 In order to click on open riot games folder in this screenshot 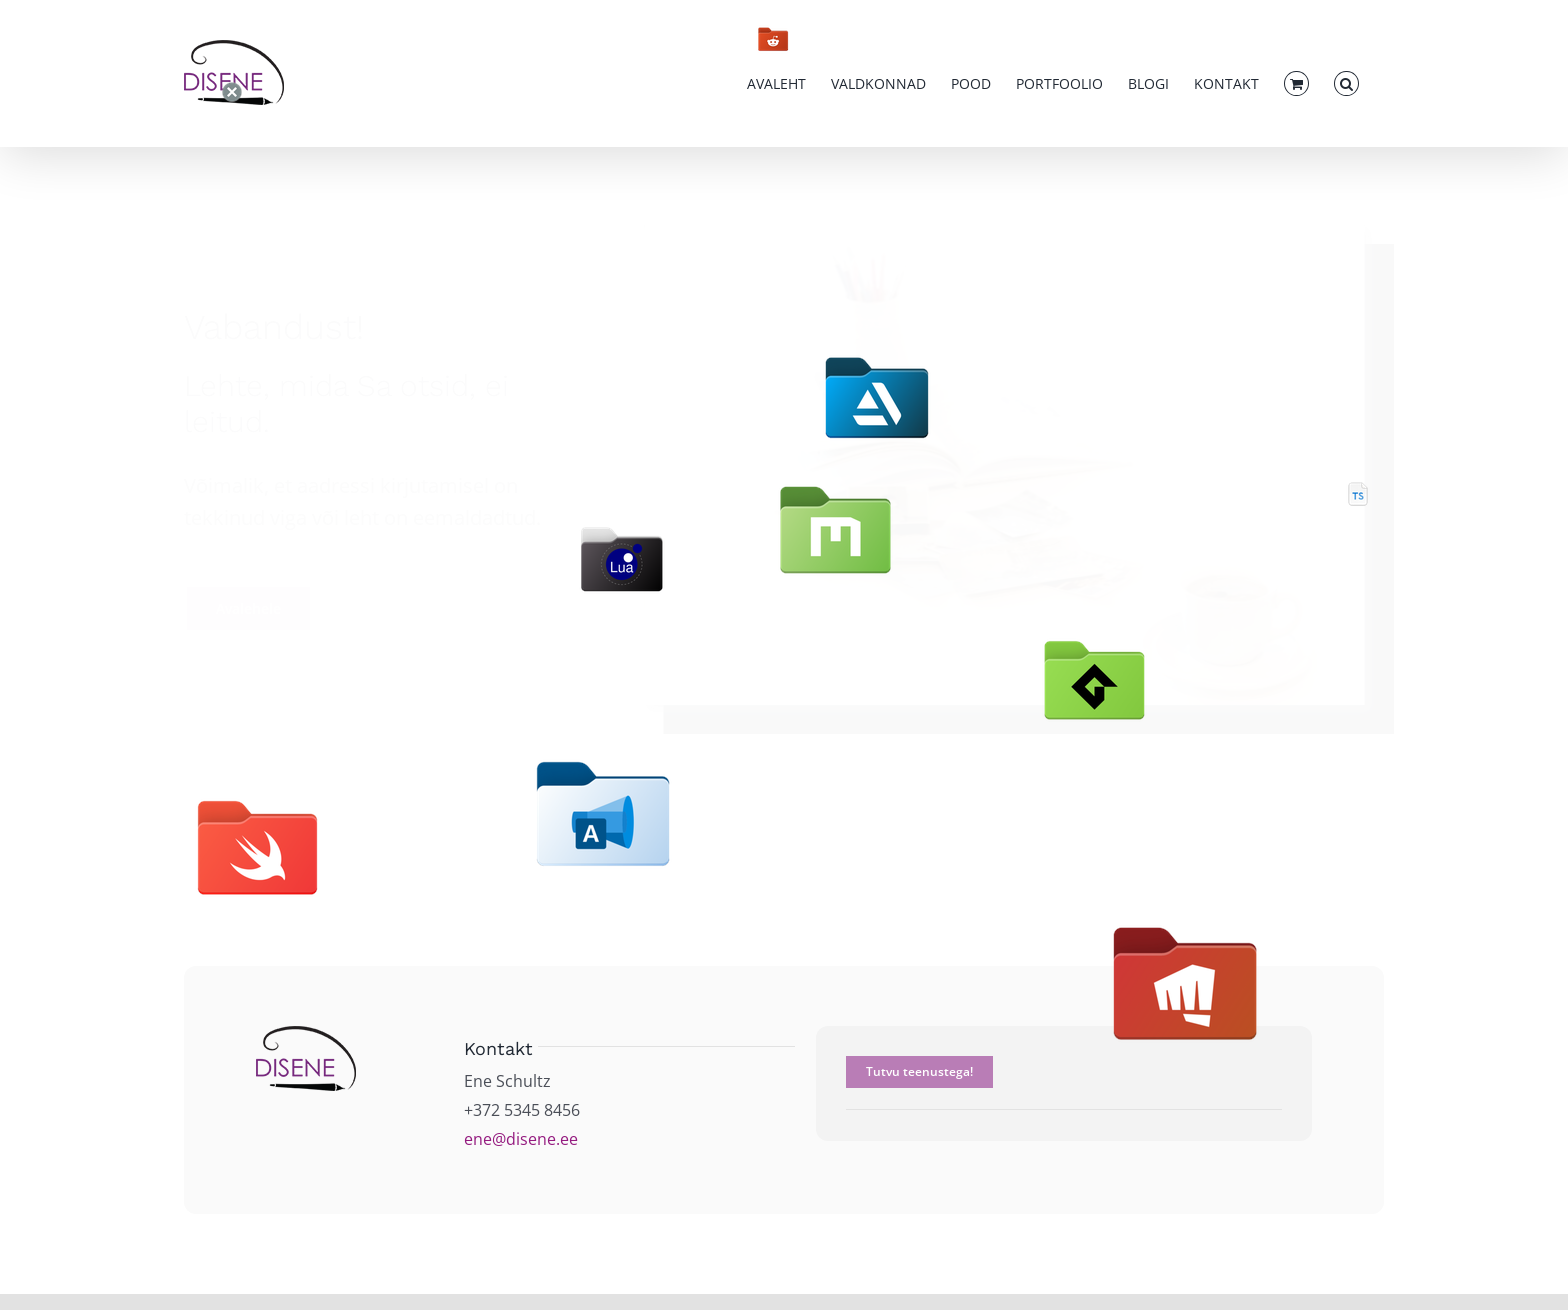, I will do `click(1184, 987)`.